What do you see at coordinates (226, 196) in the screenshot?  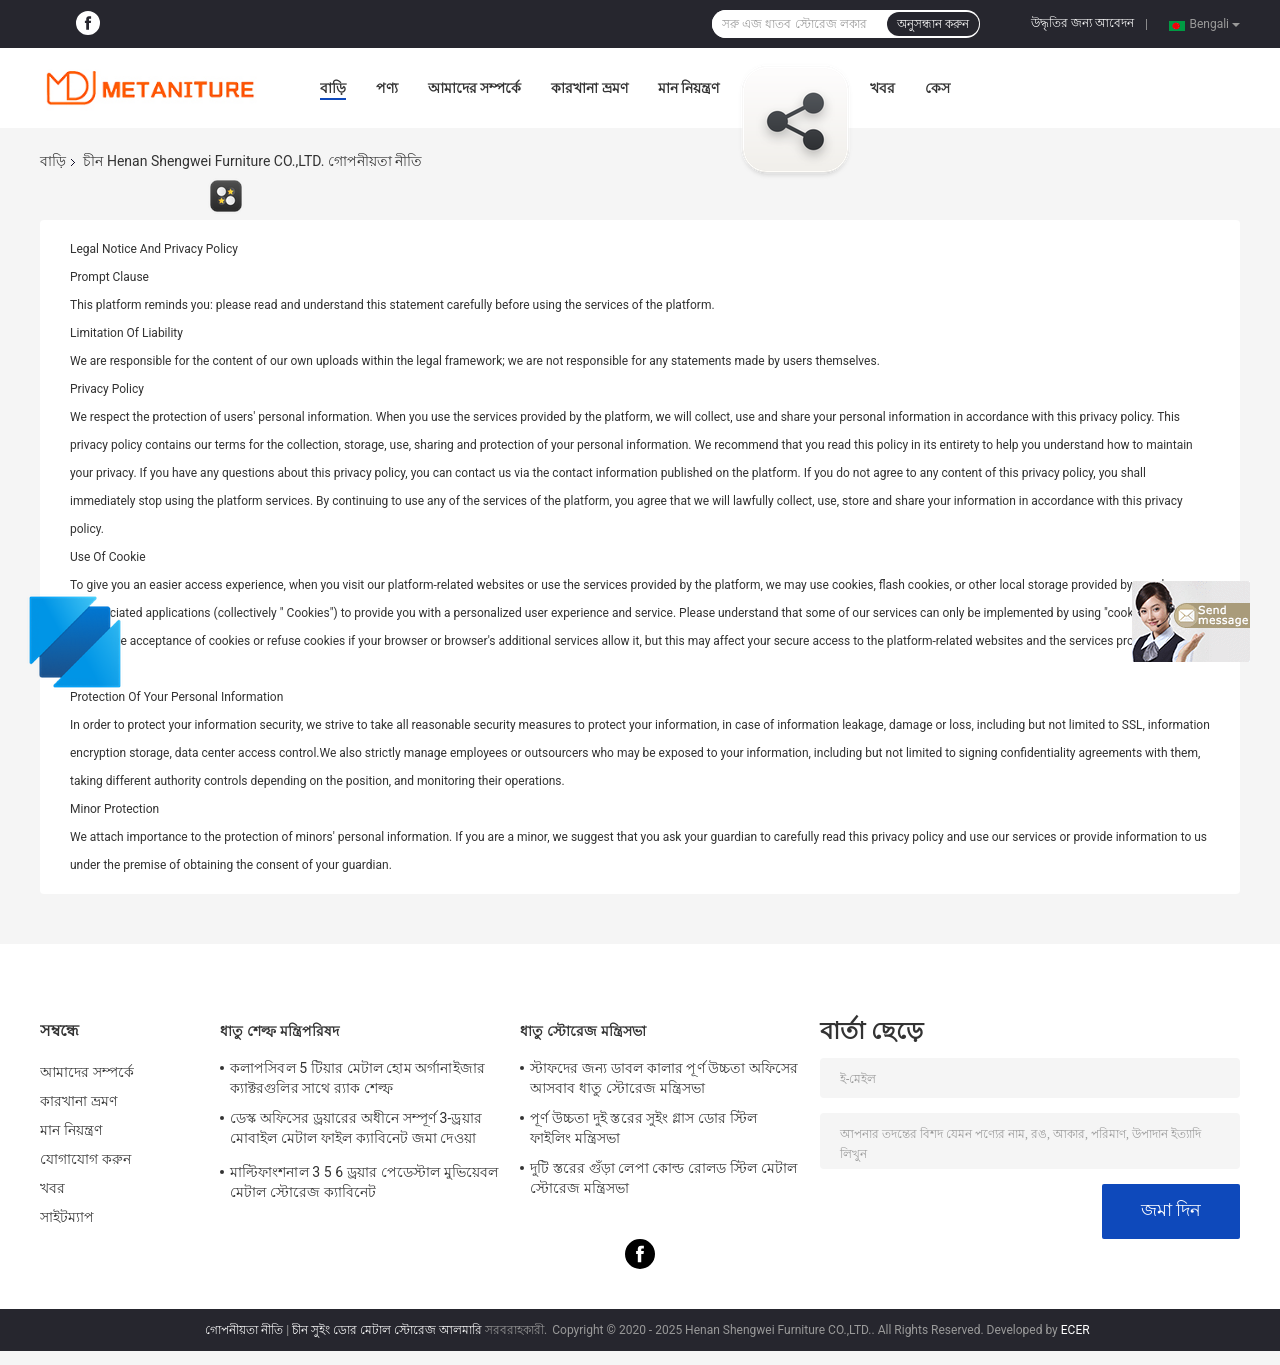 I see `launch iagno reversi board game` at bounding box center [226, 196].